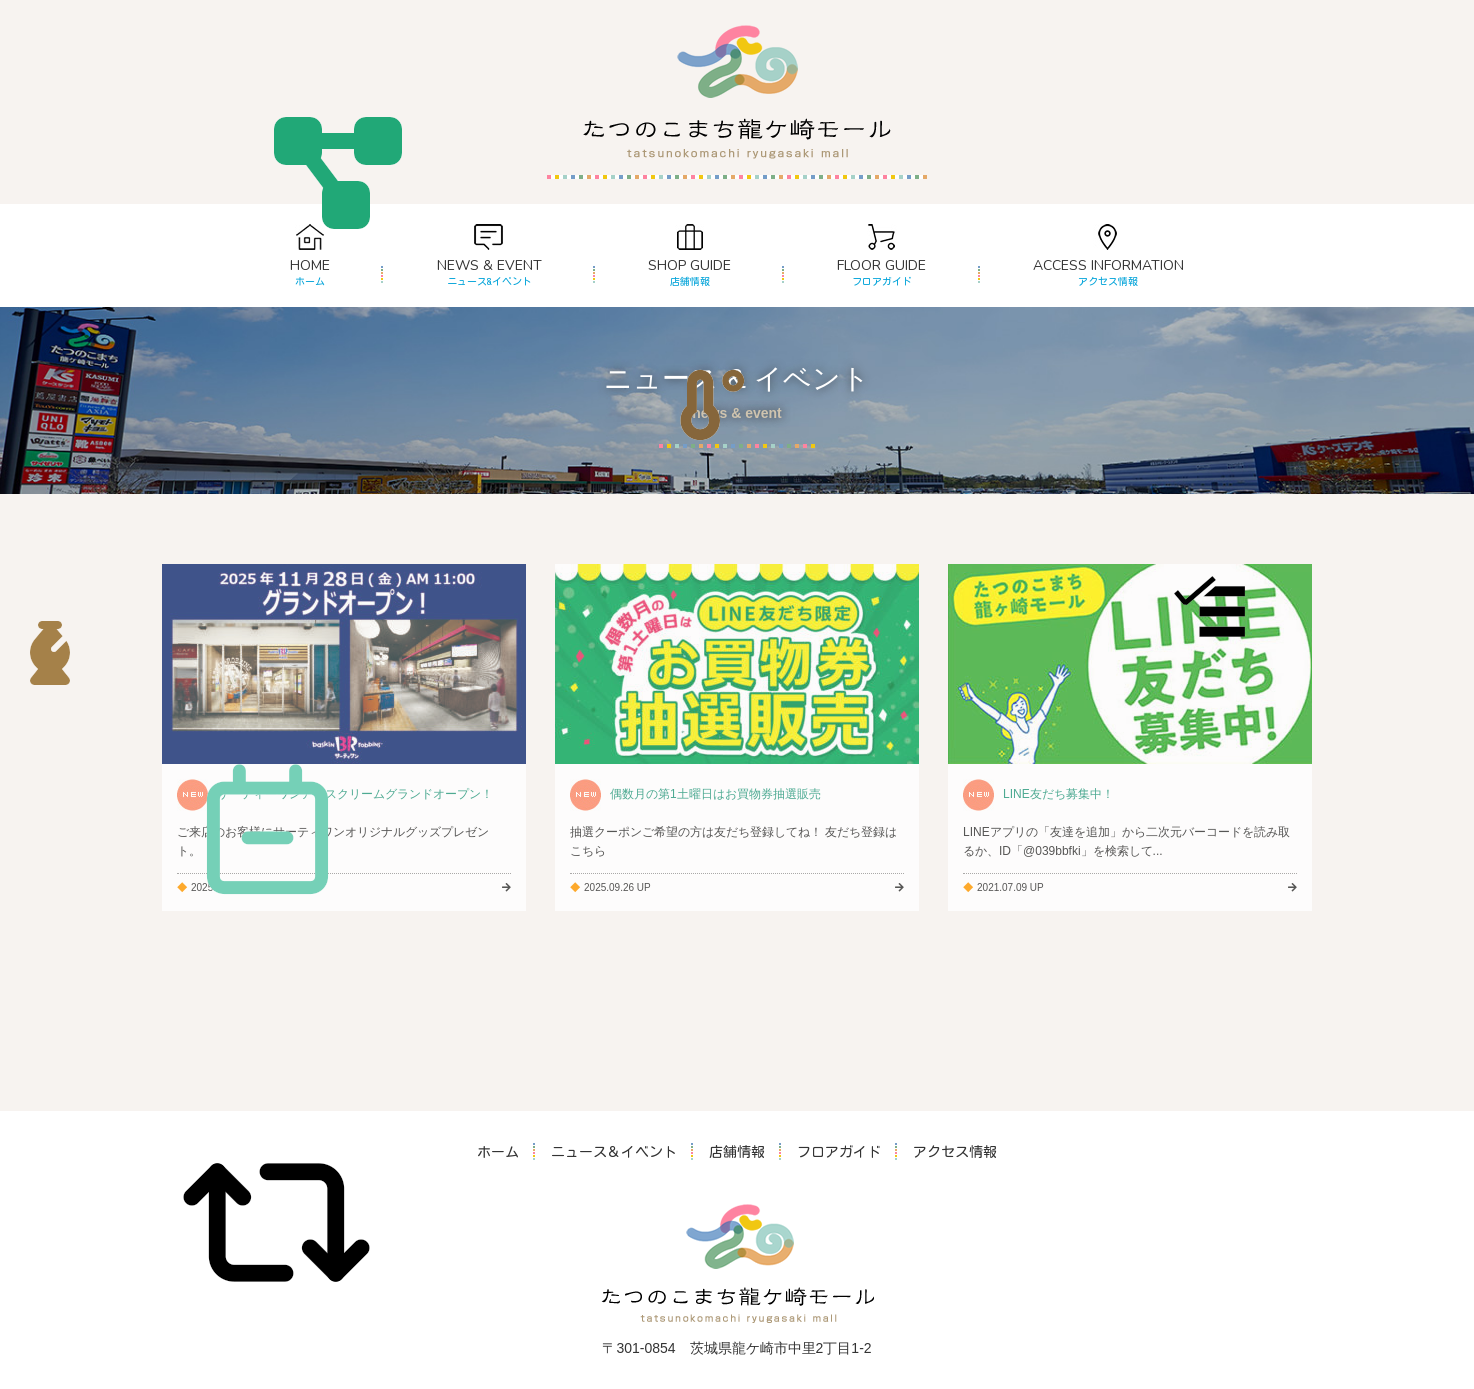 This screenshot has width=1474, height=1389. What do you see at coordinates (709, 405) in the screenshot?
I see `indicates high temperature reading` at bounding box center [709, 405].